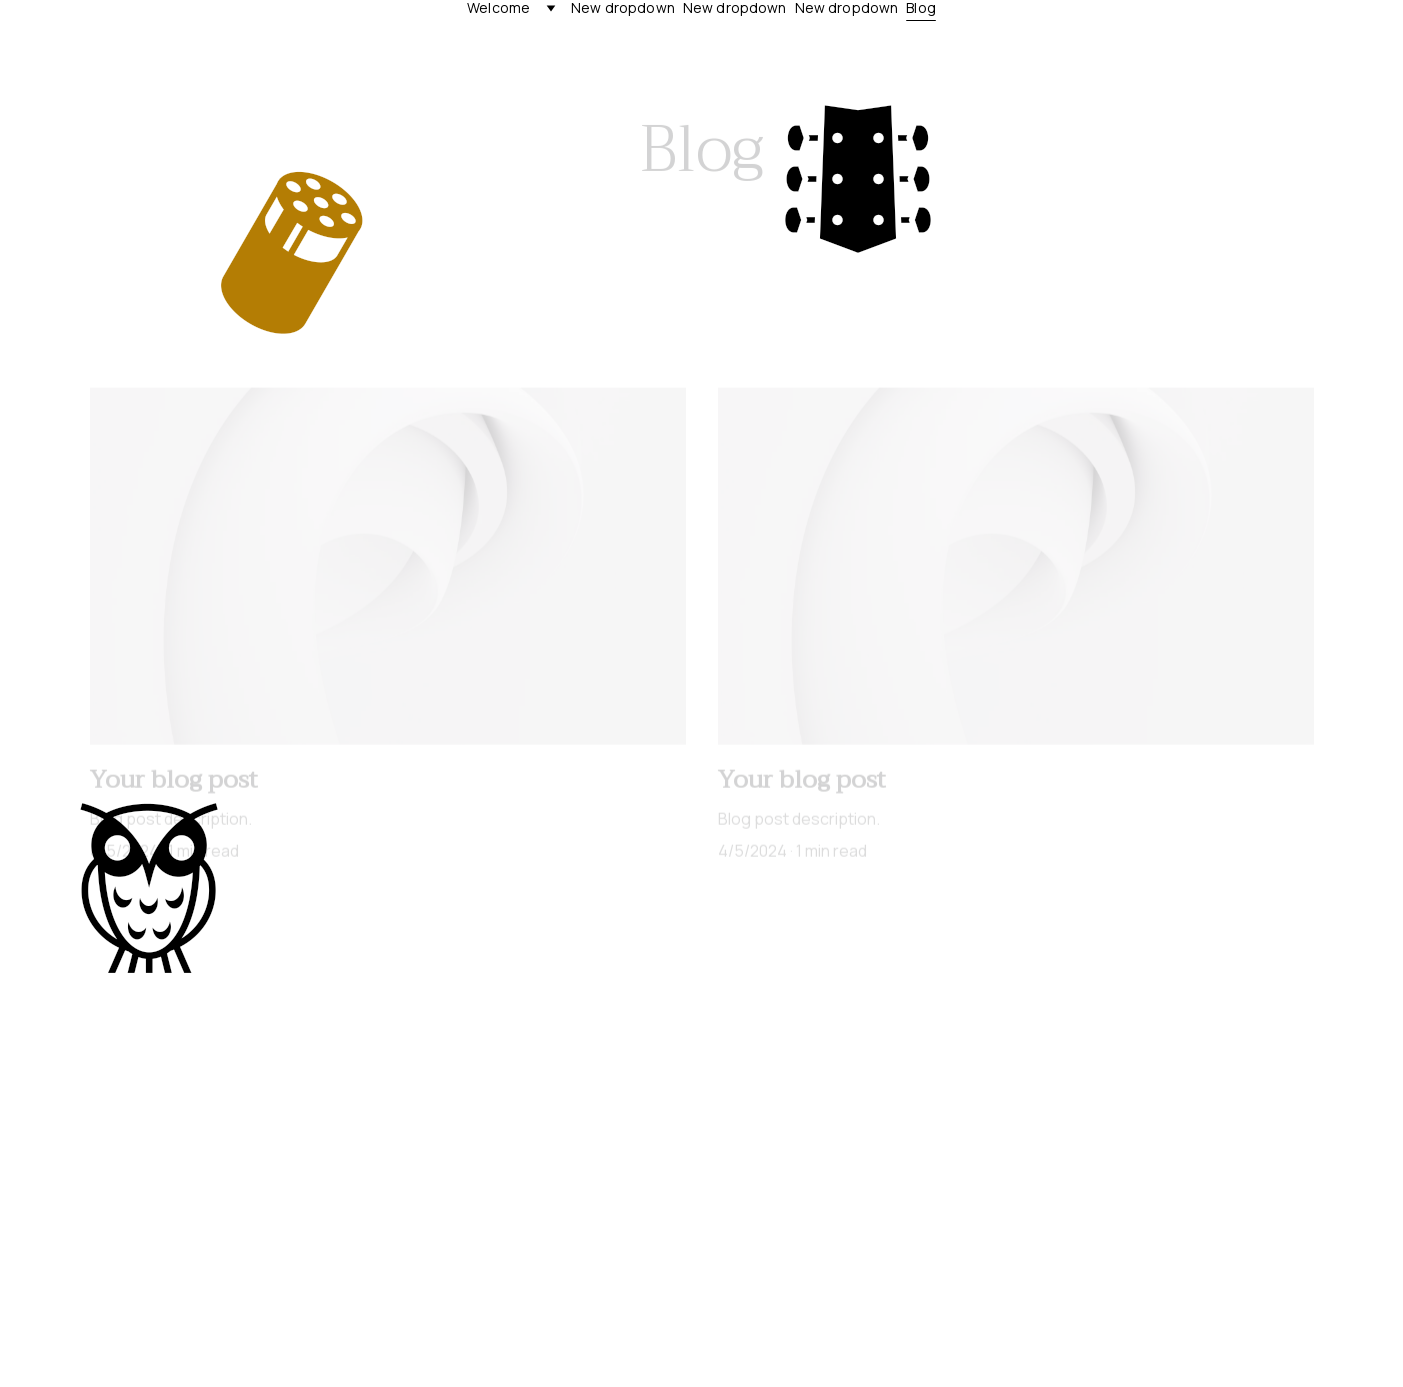  I want to click on access night mode or dark theme settings, so click(148, 888).